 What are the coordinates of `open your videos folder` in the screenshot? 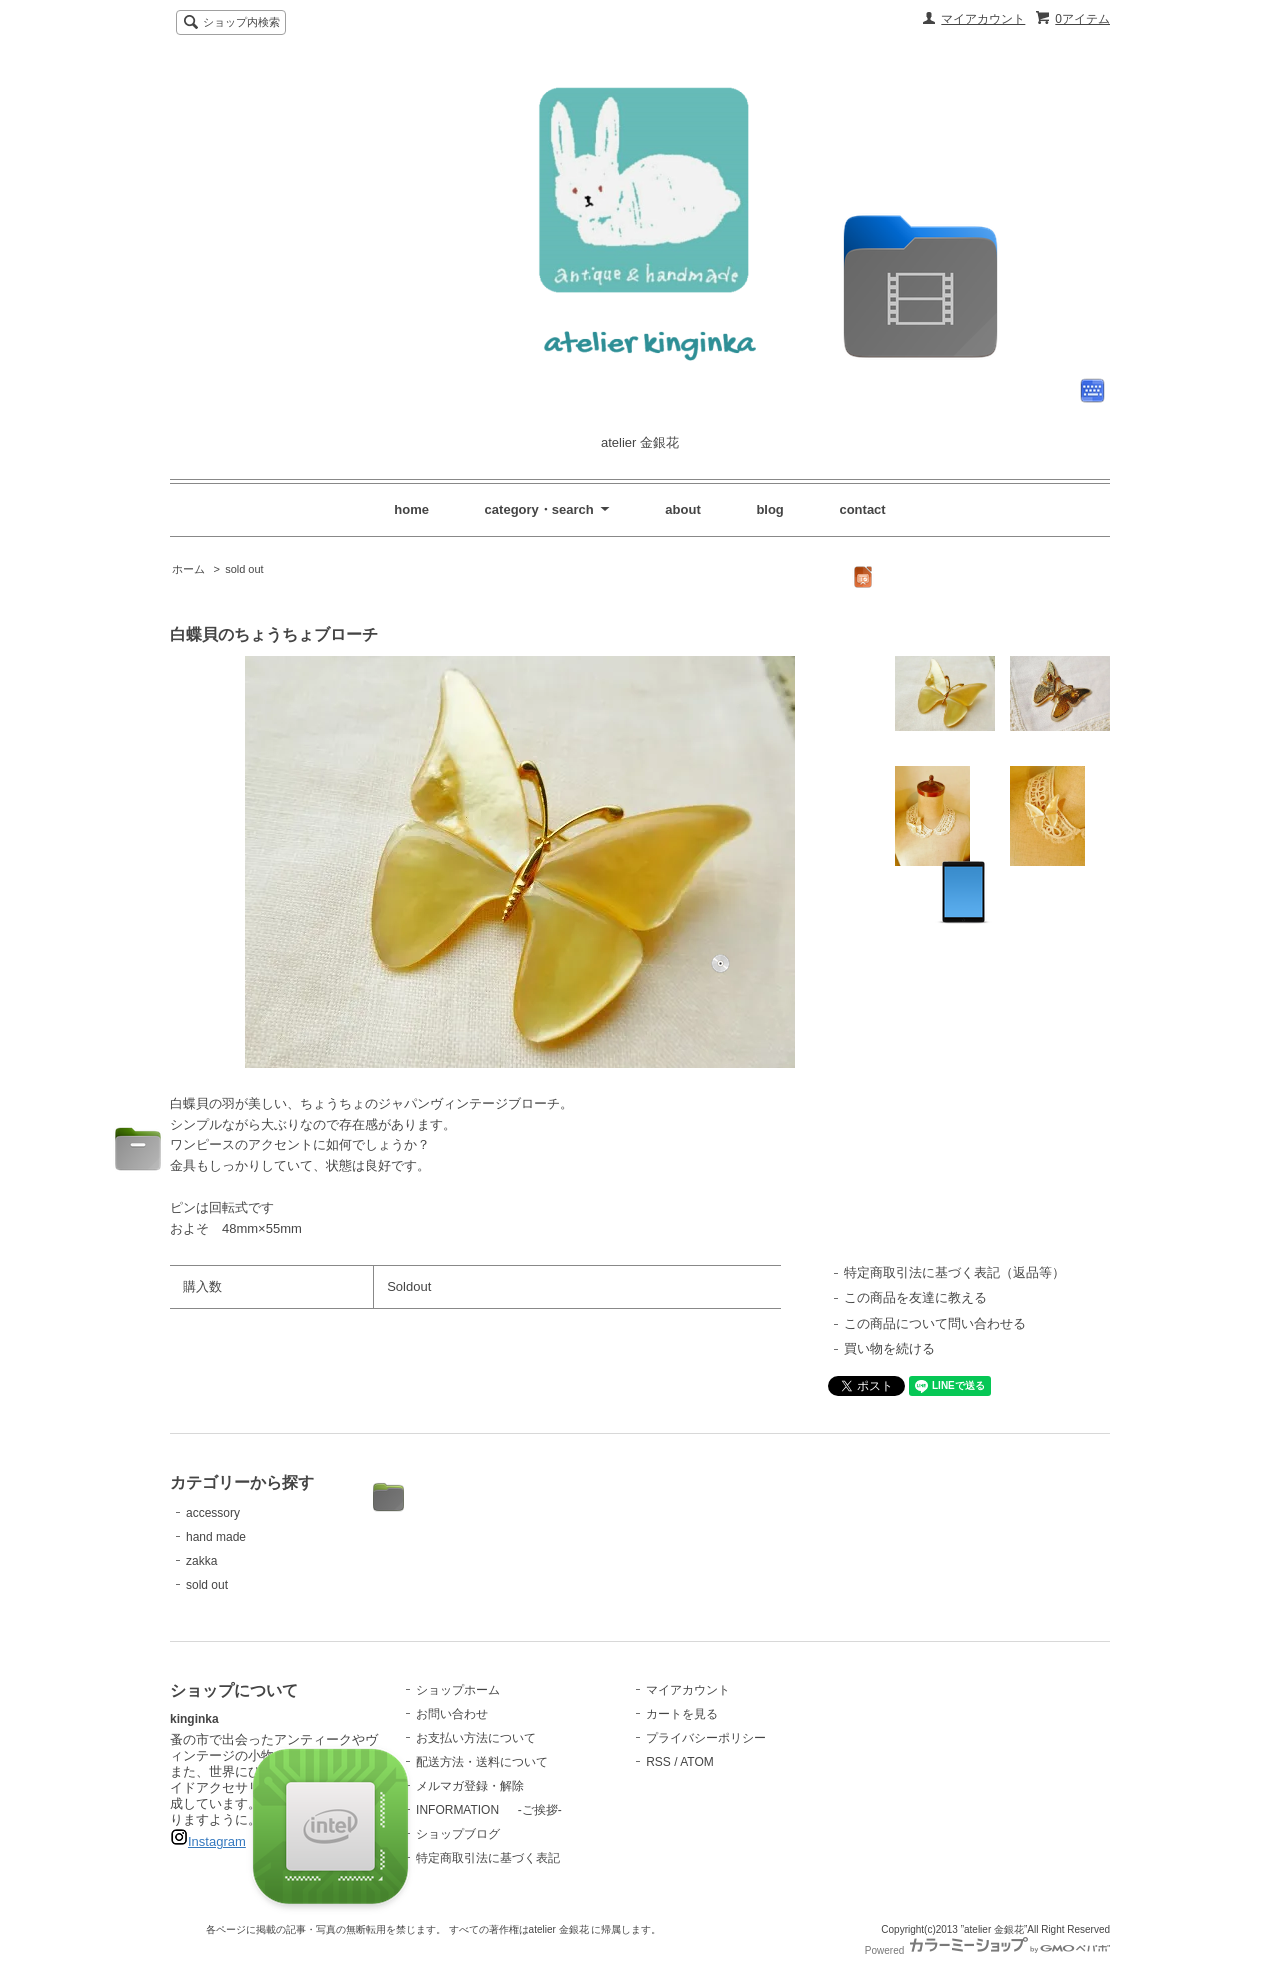 It's located at (920, 286).